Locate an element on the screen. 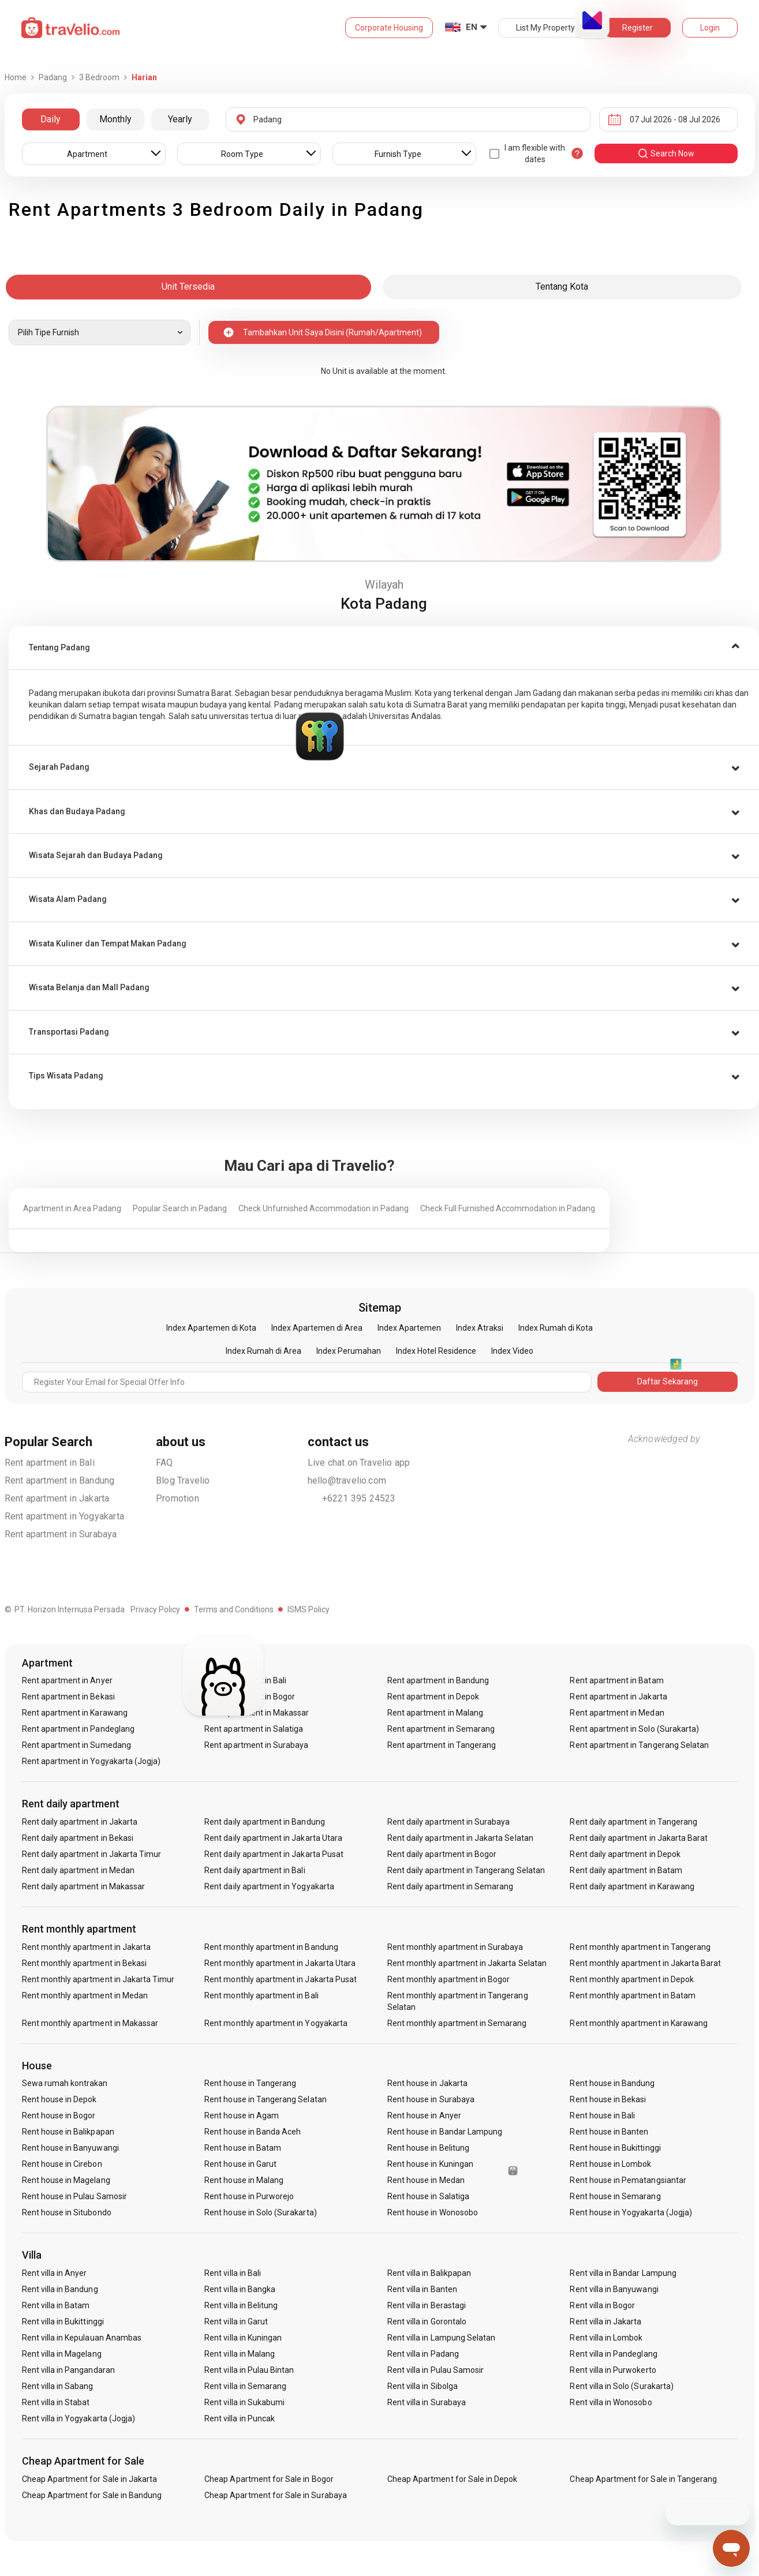 The height and width of the screenshot is (2576, 759). open the ollama app is located at coordinates (223, 1676).